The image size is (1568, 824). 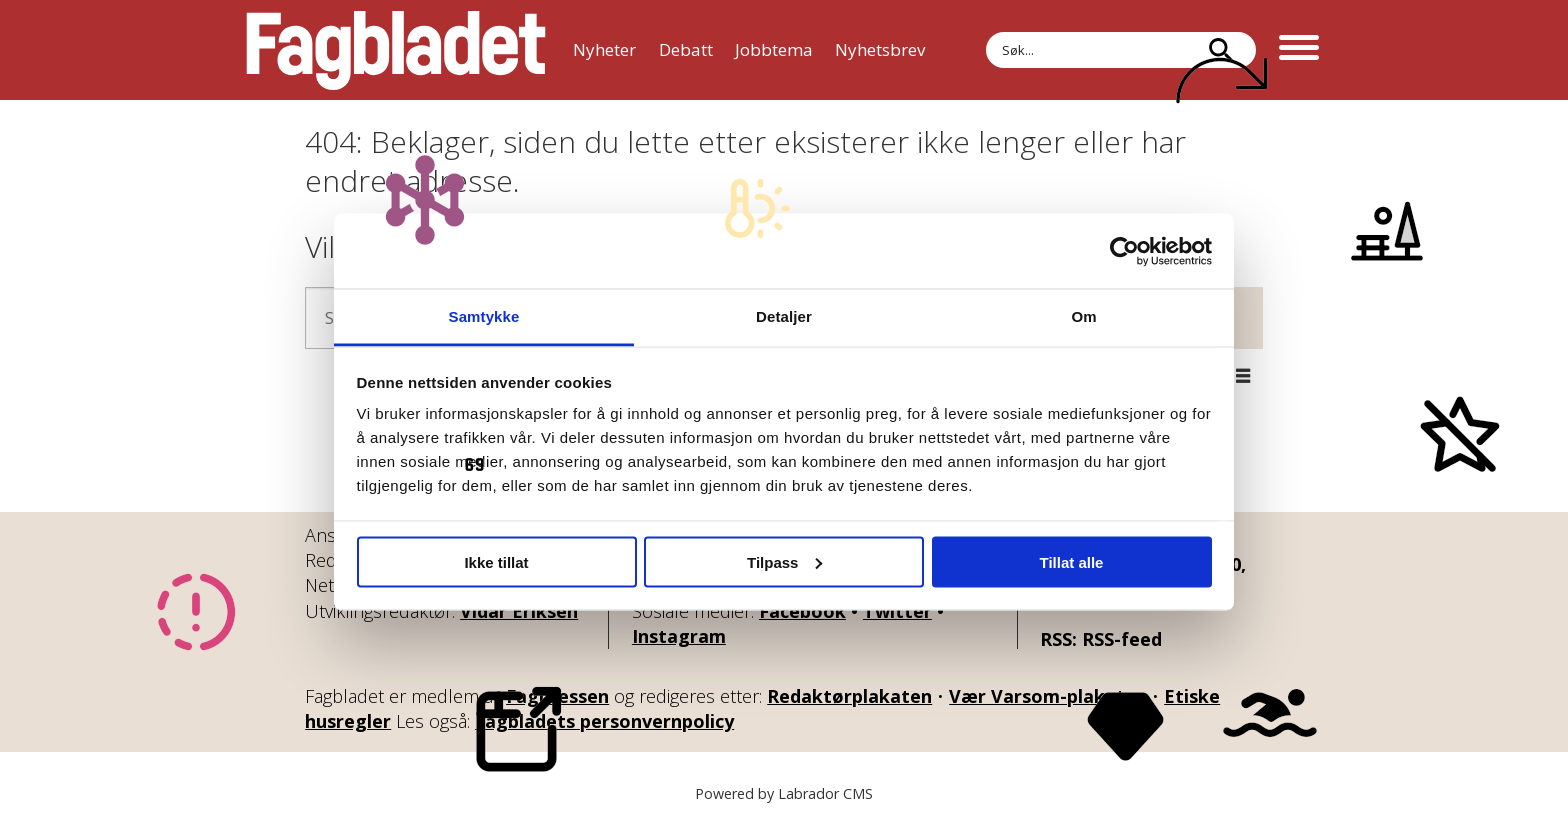 I want to click on indicates a task in progress with a warning or issue, so click(x=196, y=612).